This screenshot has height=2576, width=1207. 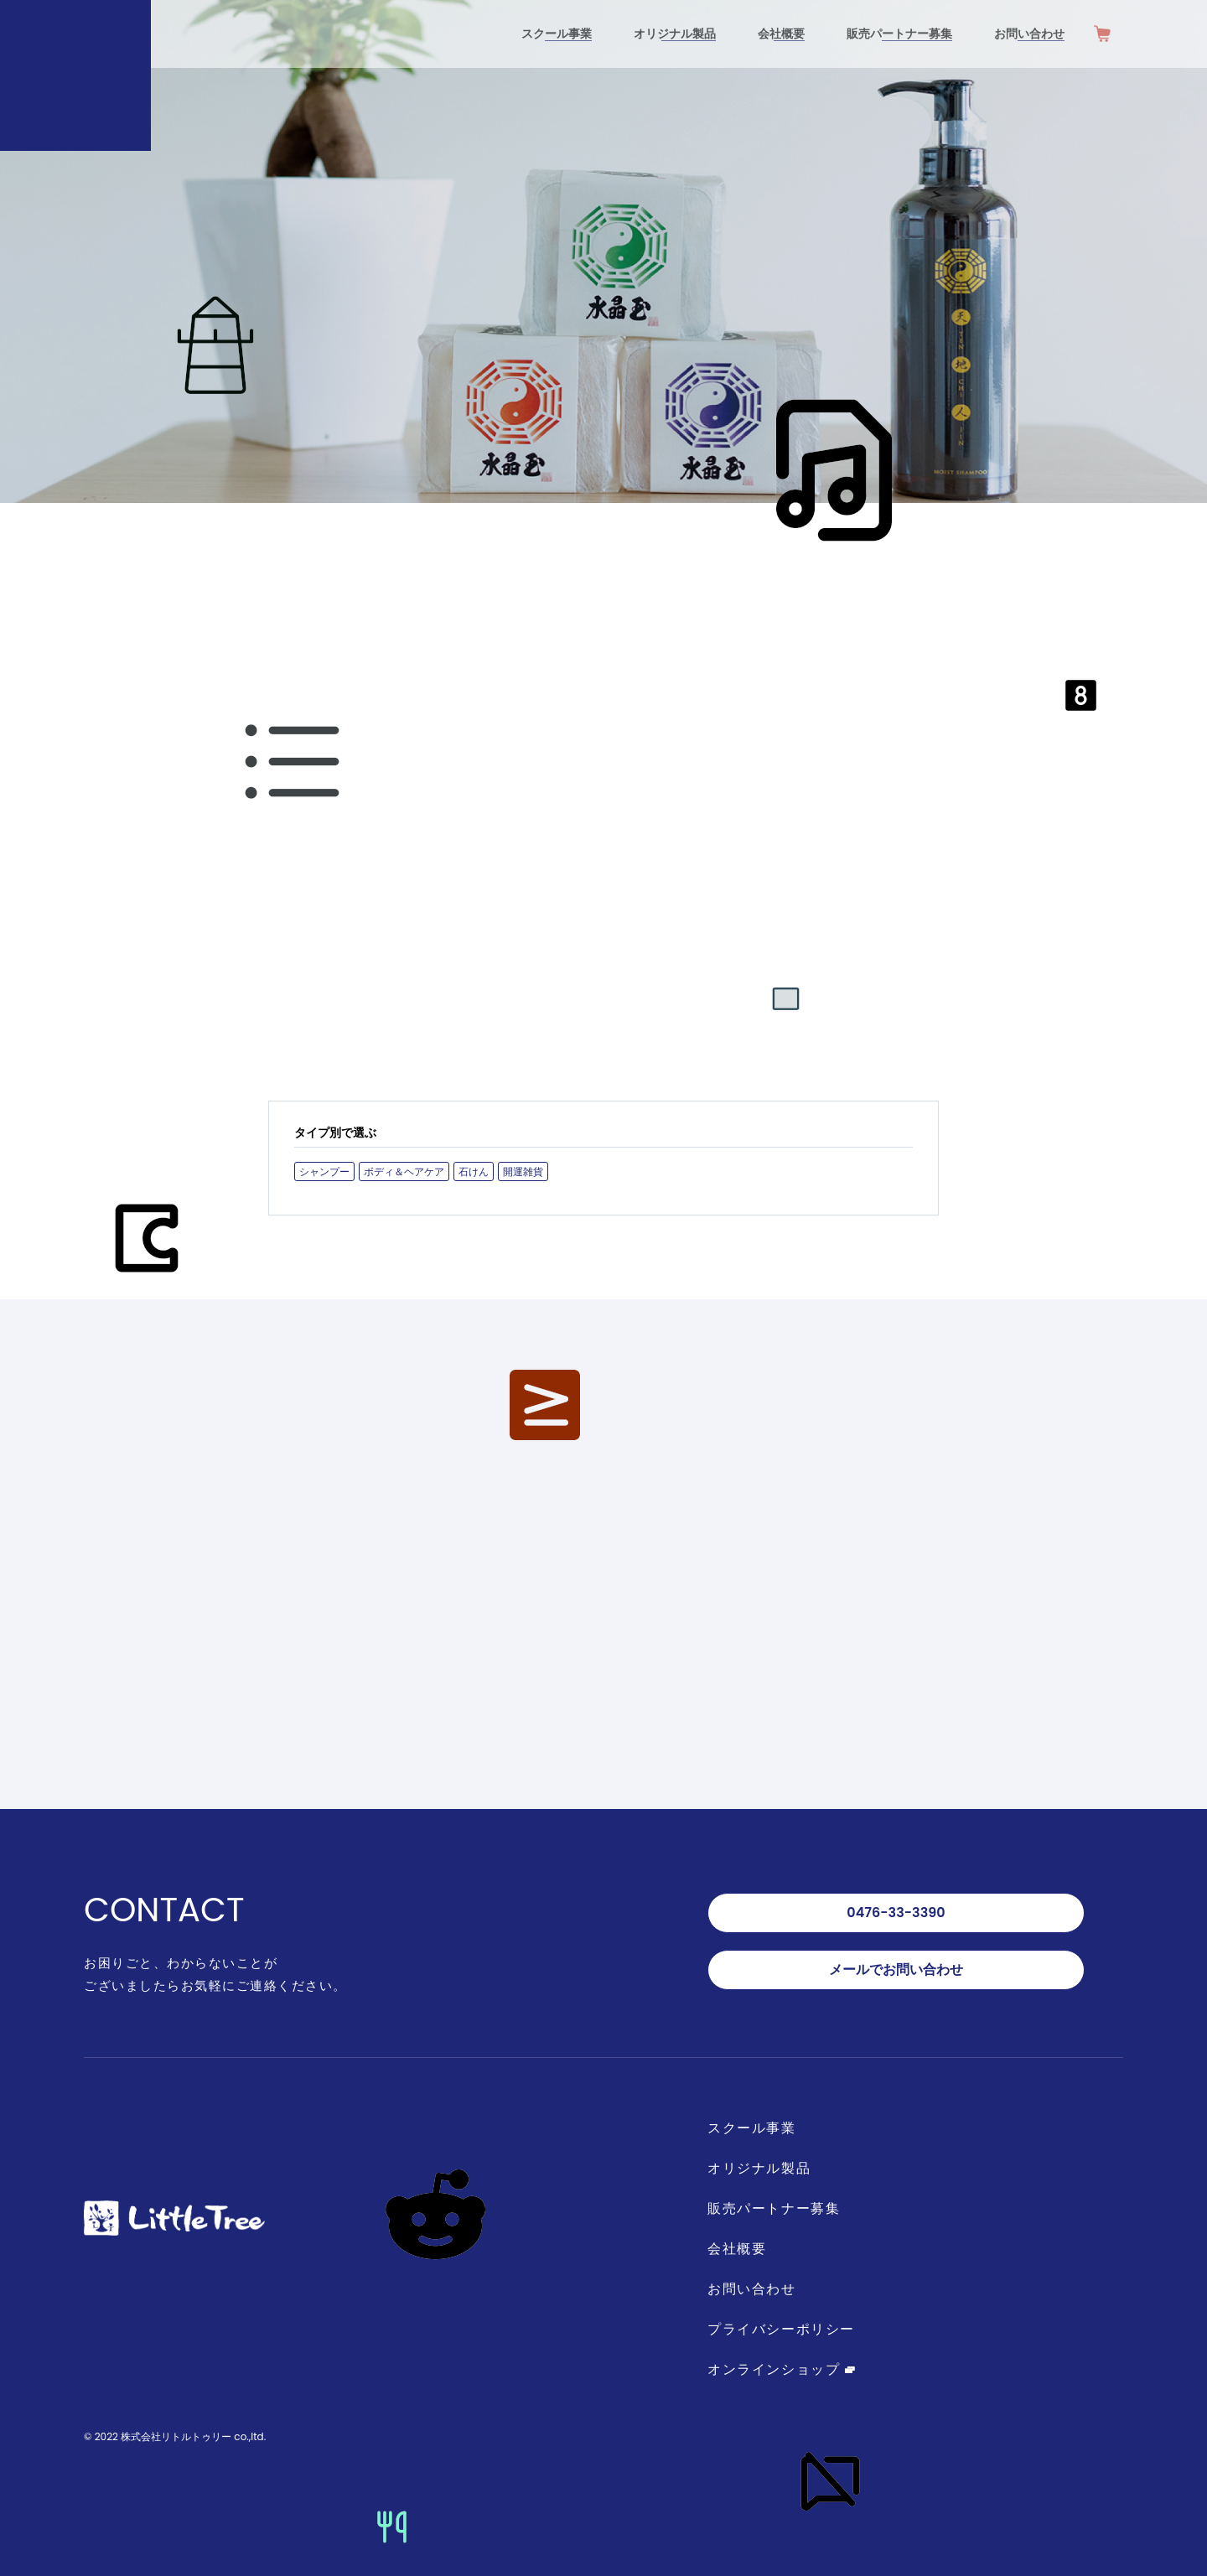 I want to click on represents a container or frame element, so click(x=785, y=998).